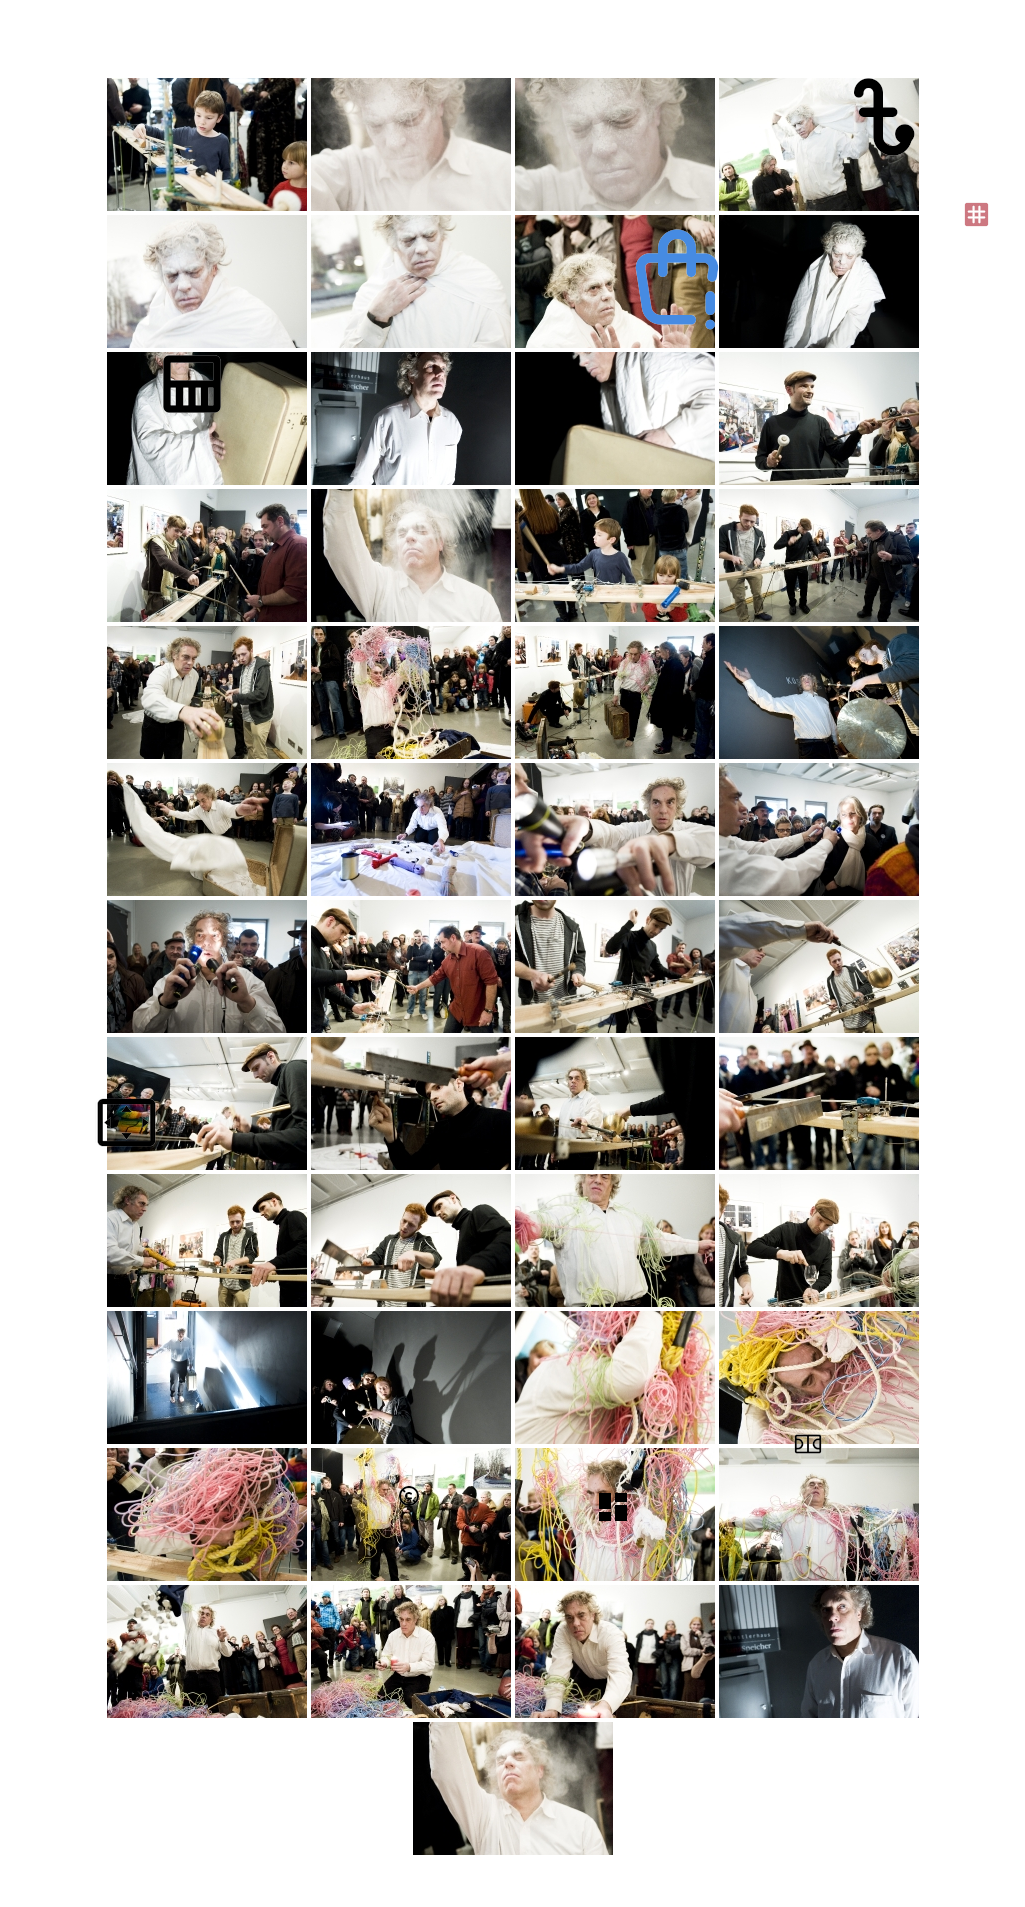 The height and width of the screenshot is (1907, 1025). What do you see at coordinates (883, 117) in the screenshot?
I see `indicates bangladeshi taka currency` at bounding box center [883, 117].